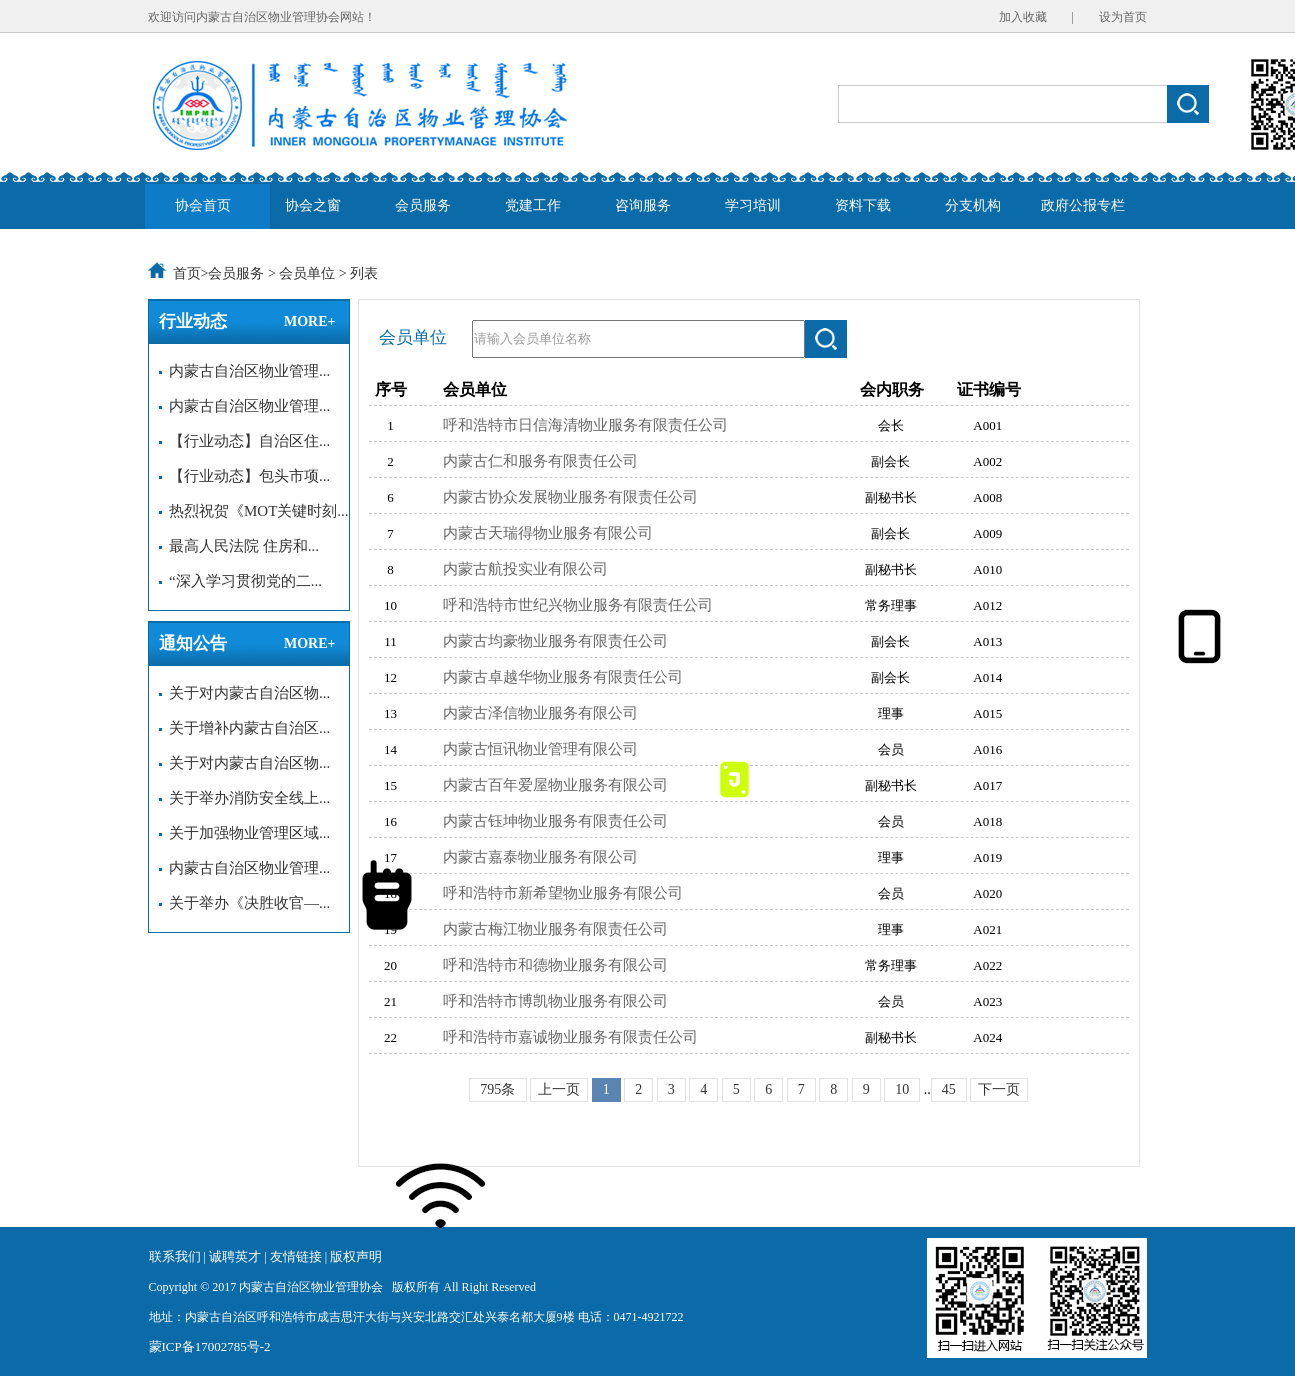  I want to click on indicates wireless network connection status, so click(440, 1197).